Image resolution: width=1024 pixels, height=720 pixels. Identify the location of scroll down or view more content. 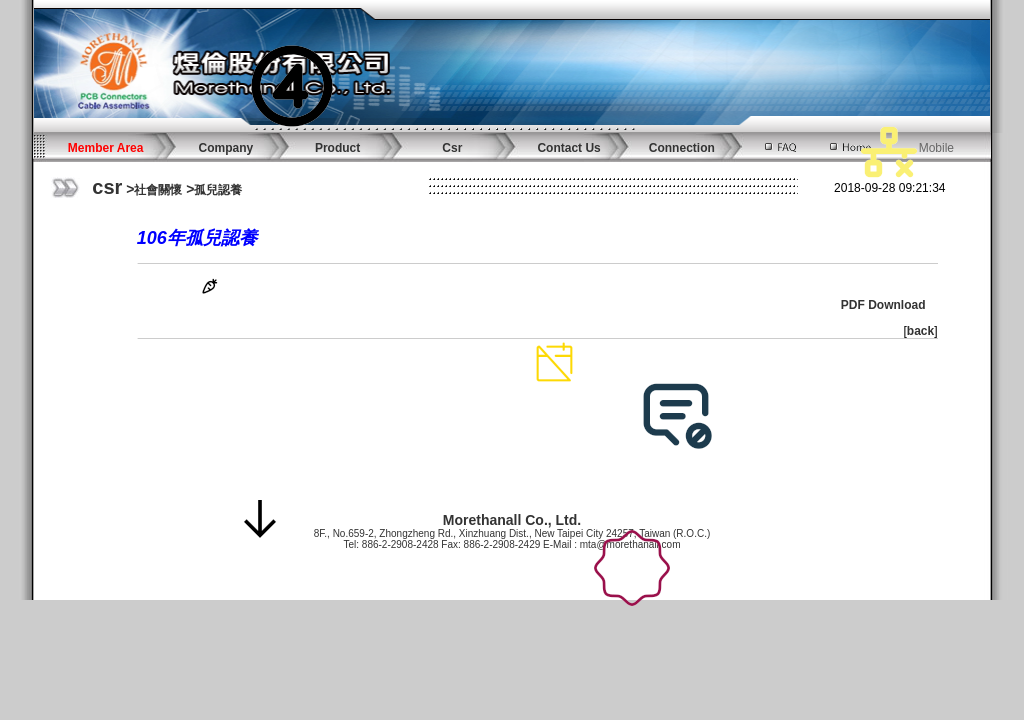
(260, 519).